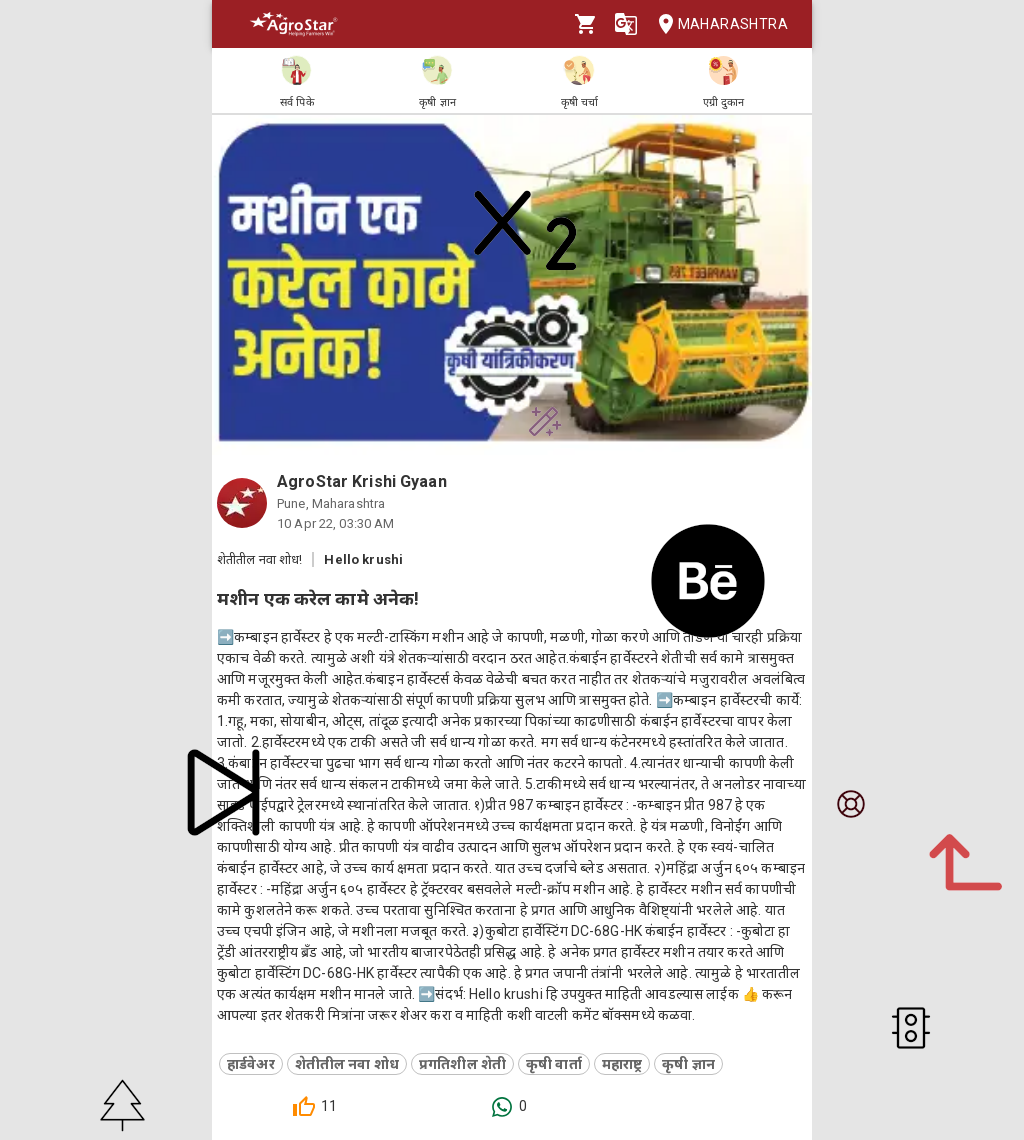  What do you see at coordinates (543, 421) in the screenshot?
I see `apply auto-enhance or smart adjustments` at bounding box center [543, 421].